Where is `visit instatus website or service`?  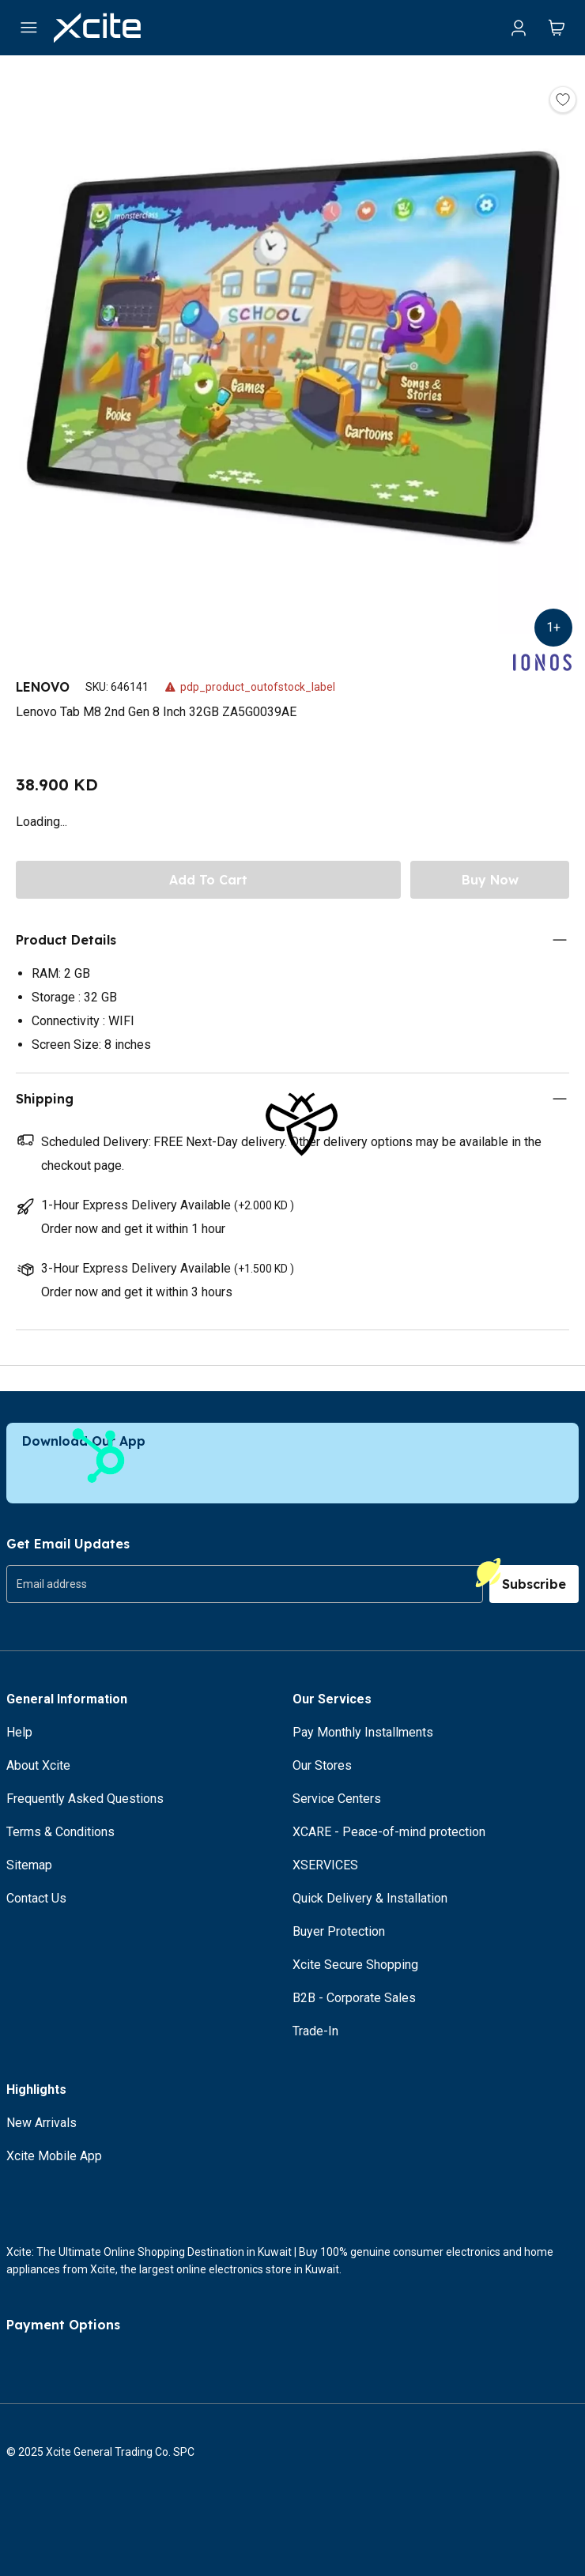 visit instatus website or service is located at coordinates (488, 1572).